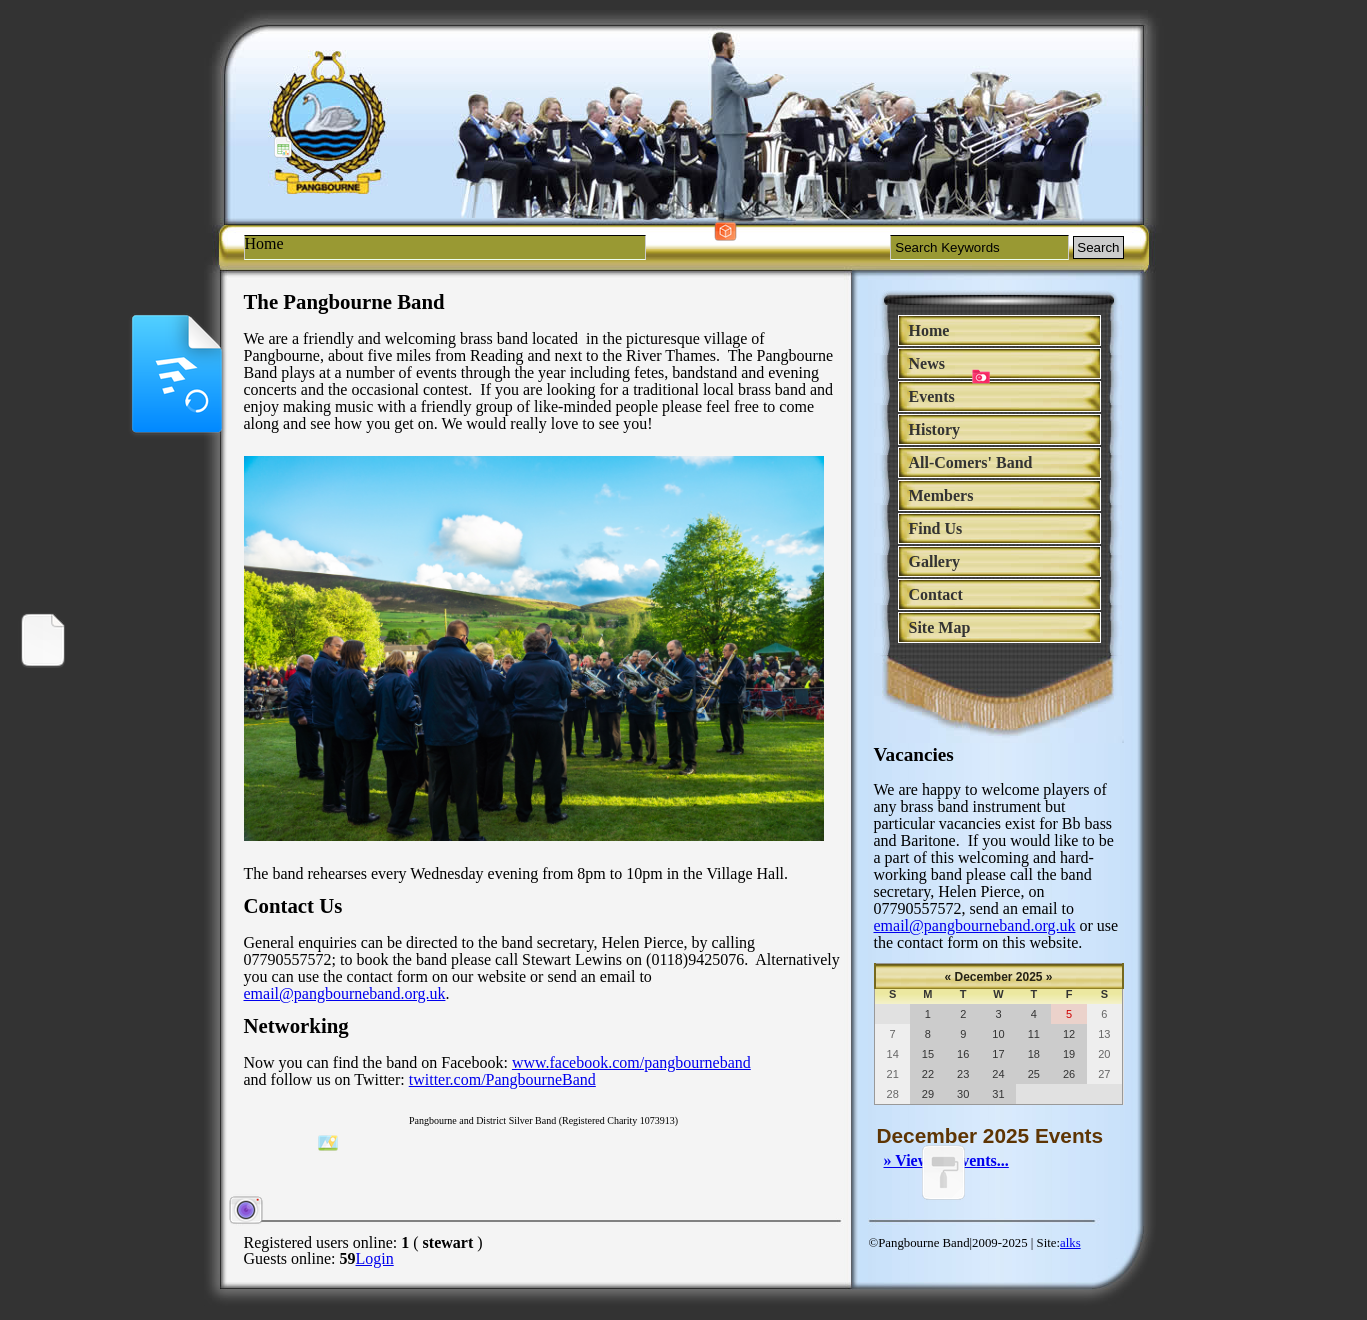  I want to click on open the photos app, so click(328, 1143).